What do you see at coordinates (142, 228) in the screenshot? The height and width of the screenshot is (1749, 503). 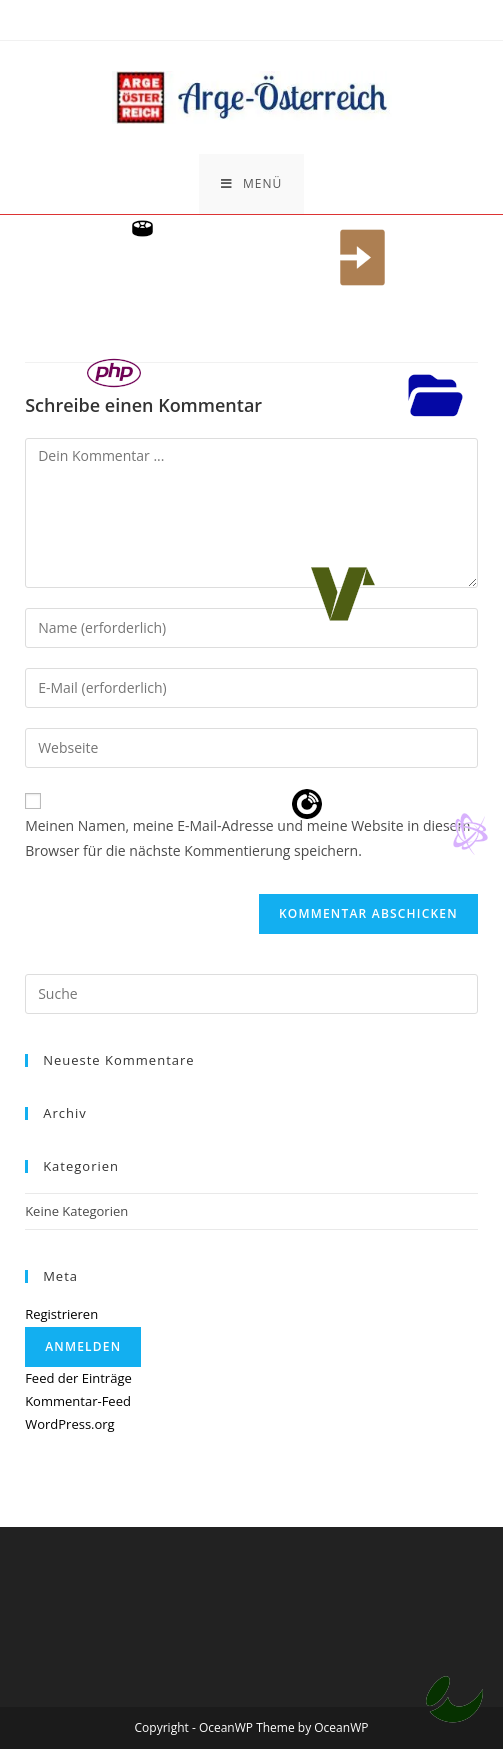 I see `access steel drum or percussion sounds` at bounding box center [142, 228].